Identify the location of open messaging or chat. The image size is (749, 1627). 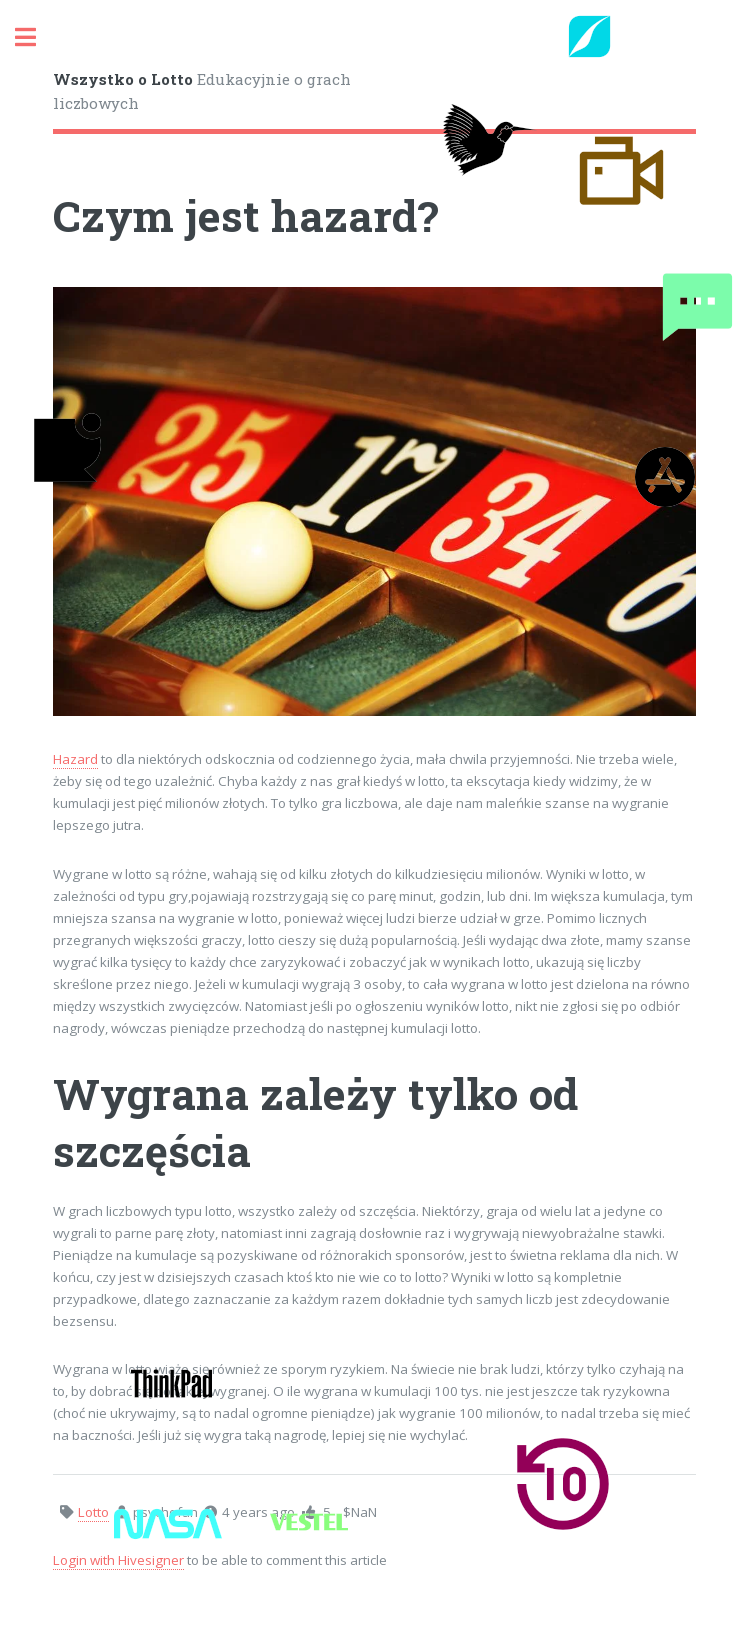
(697, 304).